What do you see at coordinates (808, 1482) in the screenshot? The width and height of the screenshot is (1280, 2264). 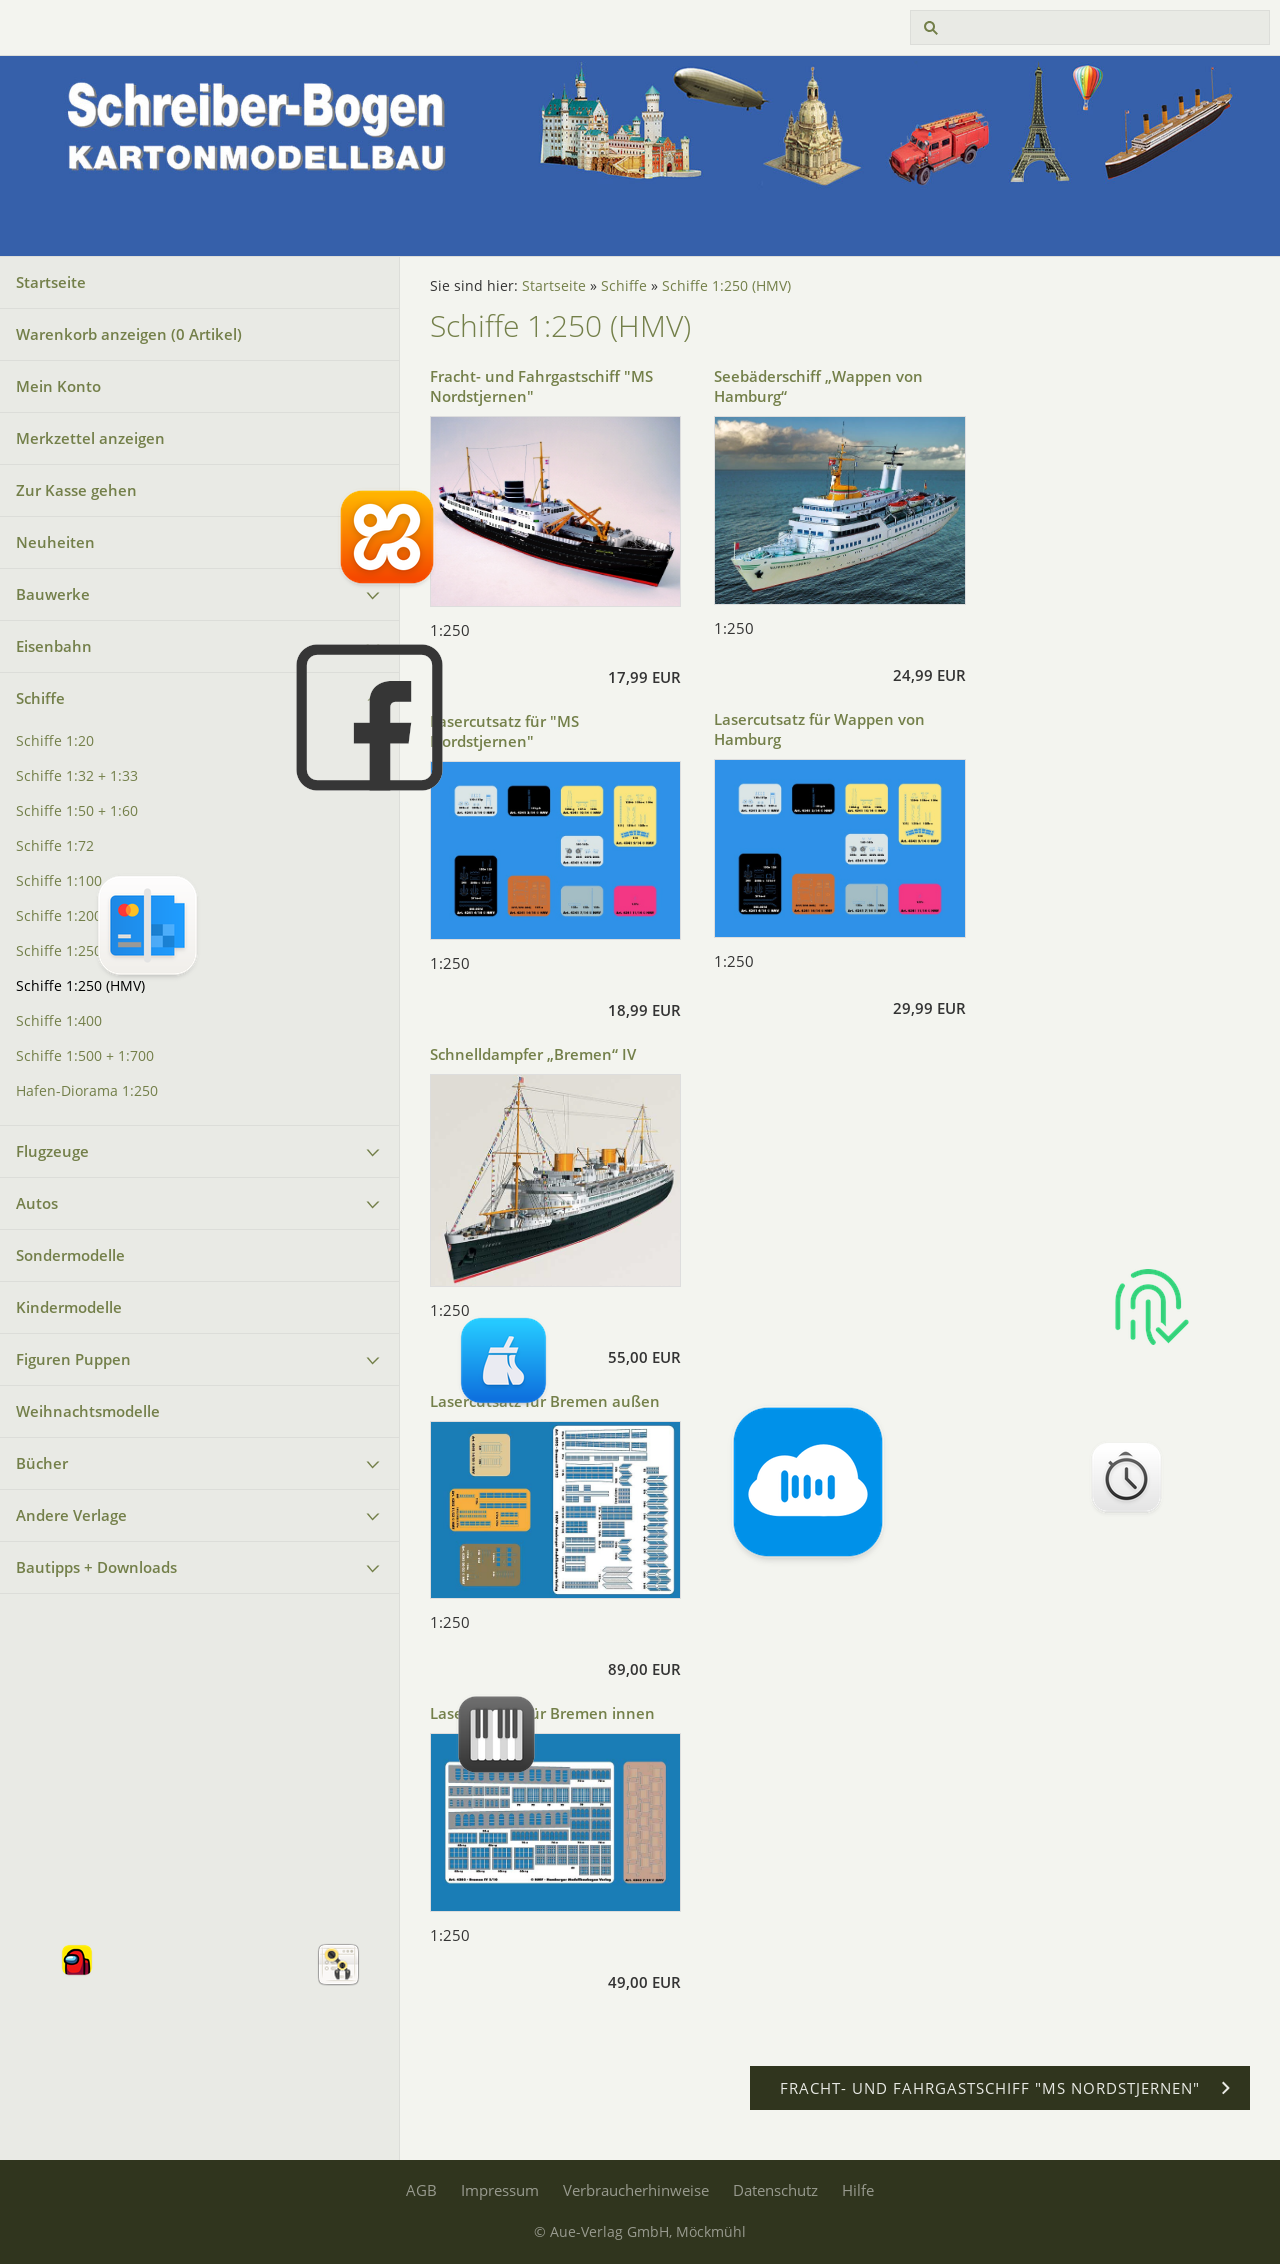 I see `open qcm cloud music streaming app` at bounding box center [808, 1482].